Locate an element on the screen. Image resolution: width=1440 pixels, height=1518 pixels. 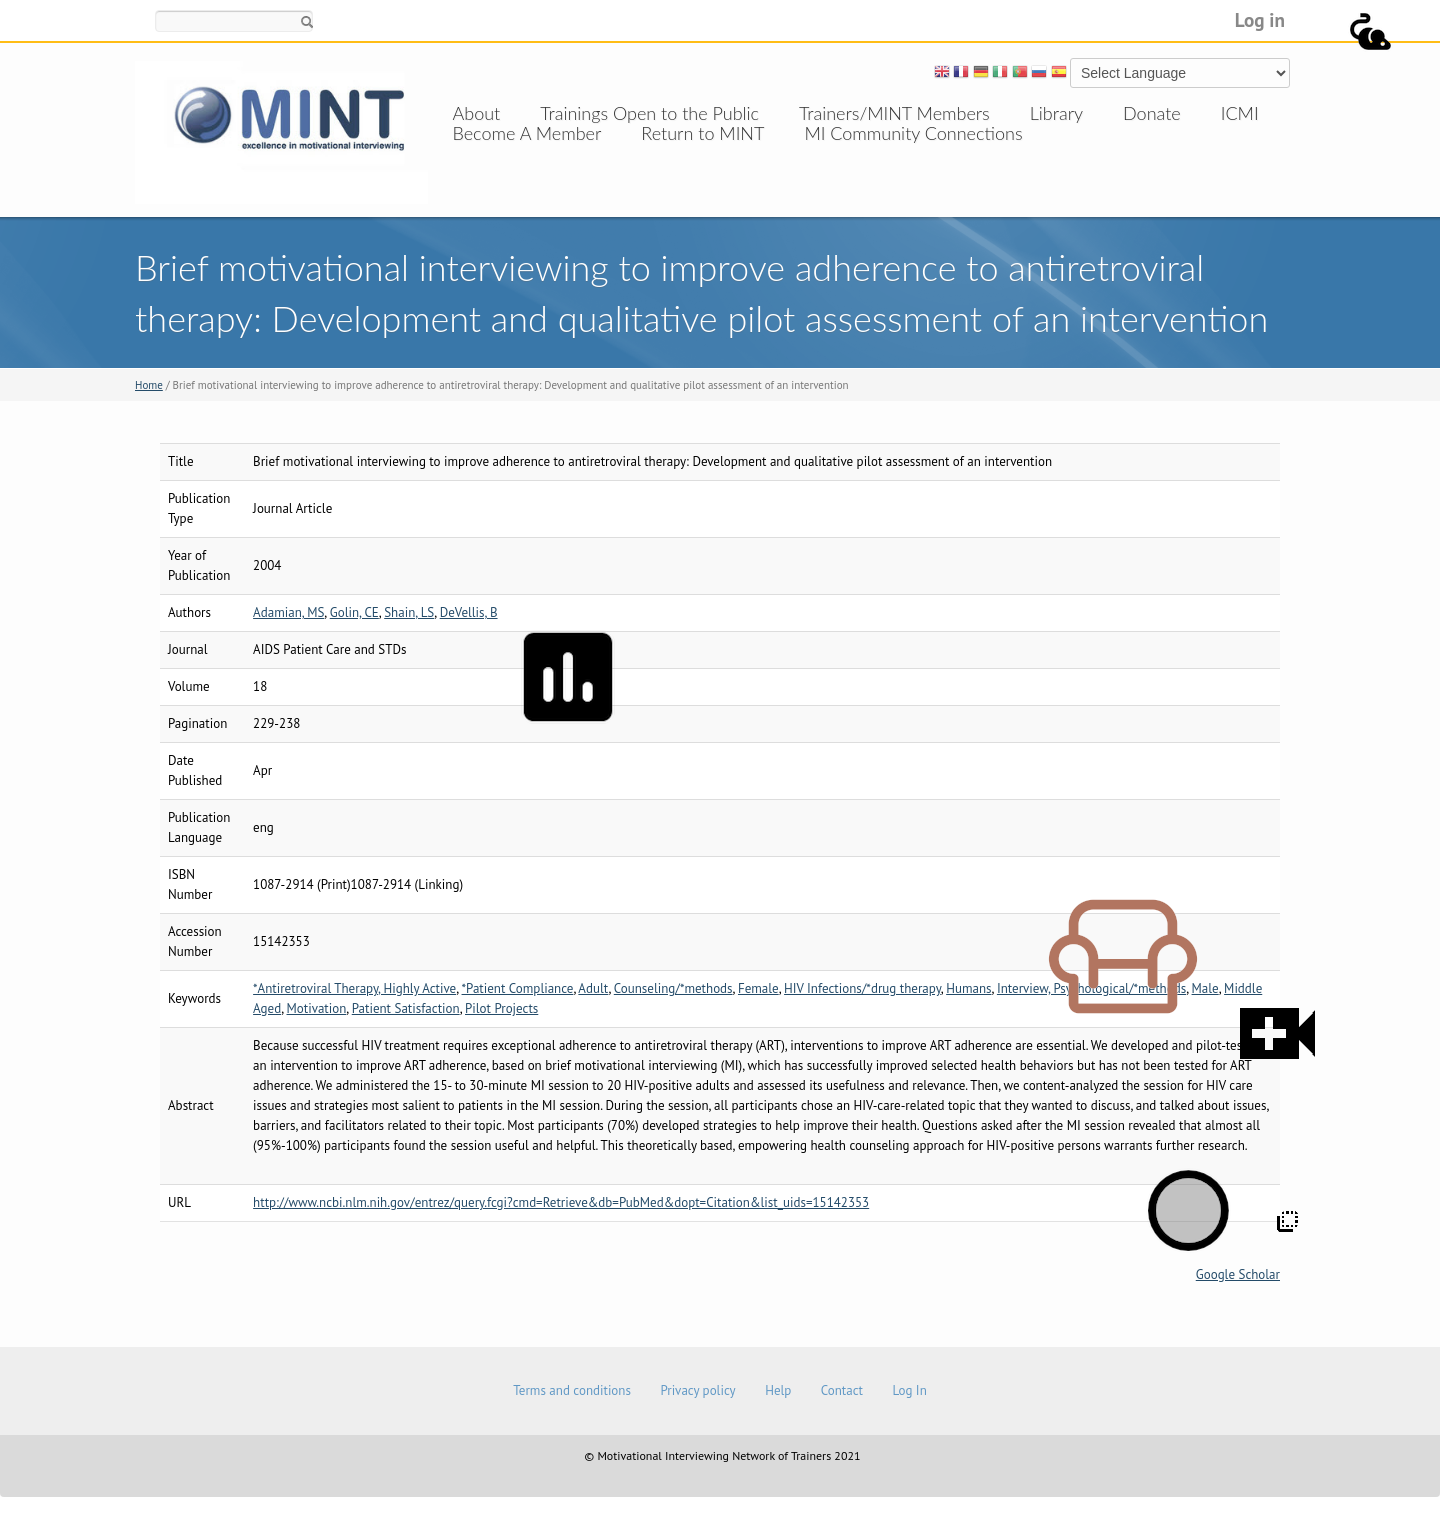
send element to back layer is located at coordinates (1287, 1221).